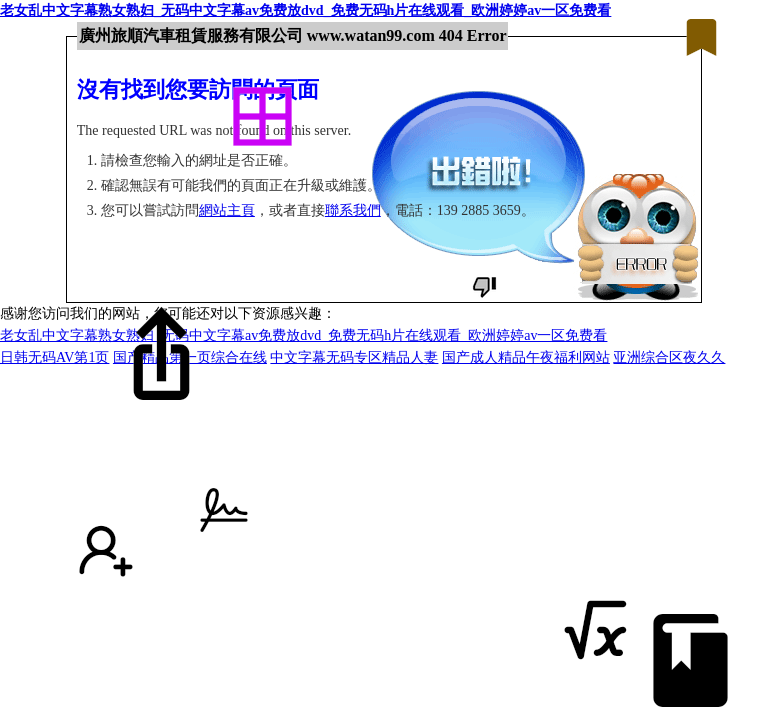 The image size is (768, 720). What do you see at coordinates (161, 353) in the screenshot?
I see `share this content` at bounding box center [161, 353].